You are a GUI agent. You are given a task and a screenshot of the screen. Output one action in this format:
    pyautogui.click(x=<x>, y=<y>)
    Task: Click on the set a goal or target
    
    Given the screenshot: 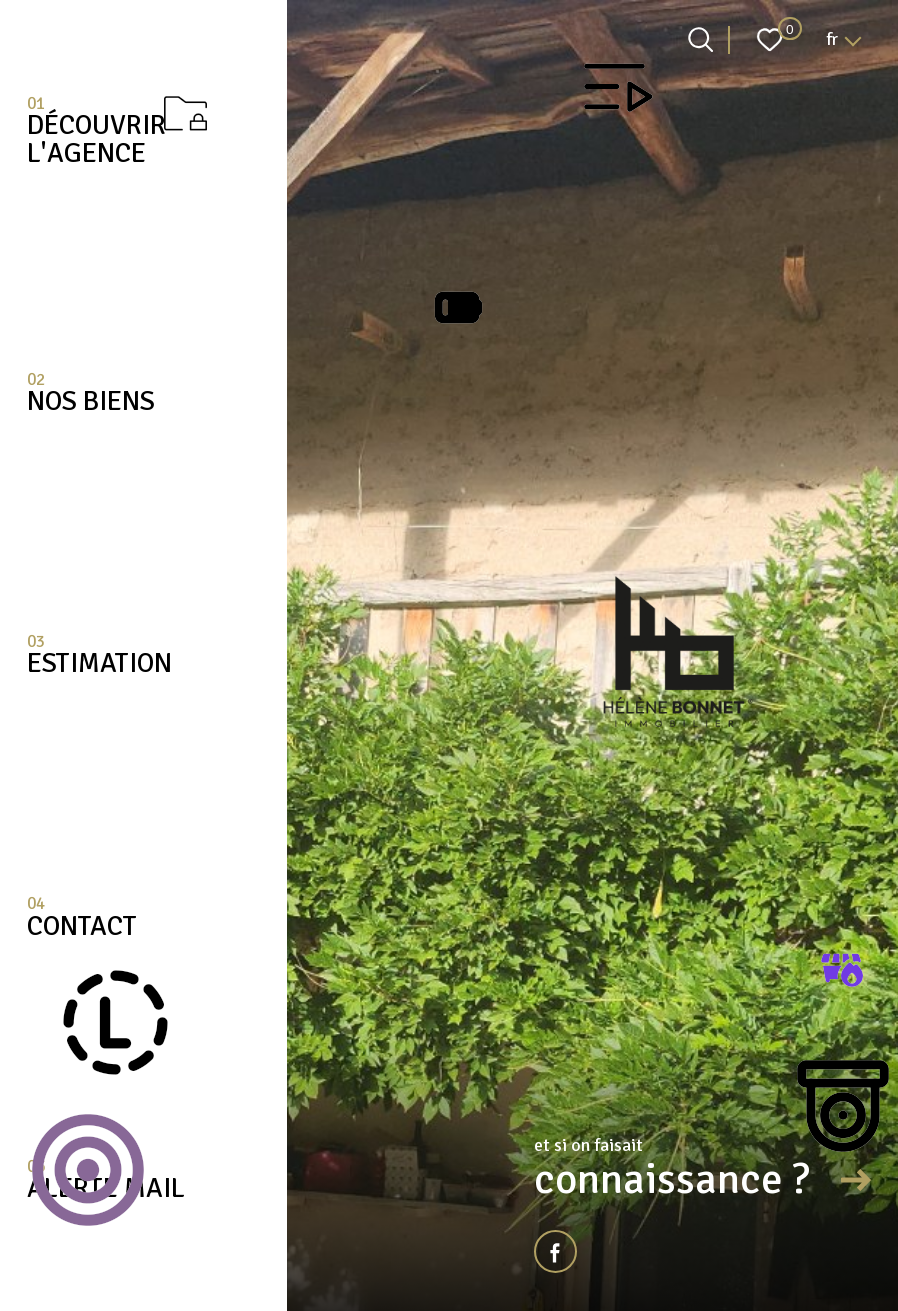 What is the action you would take?
    pyautogui.click(x=88, y=1170)
    